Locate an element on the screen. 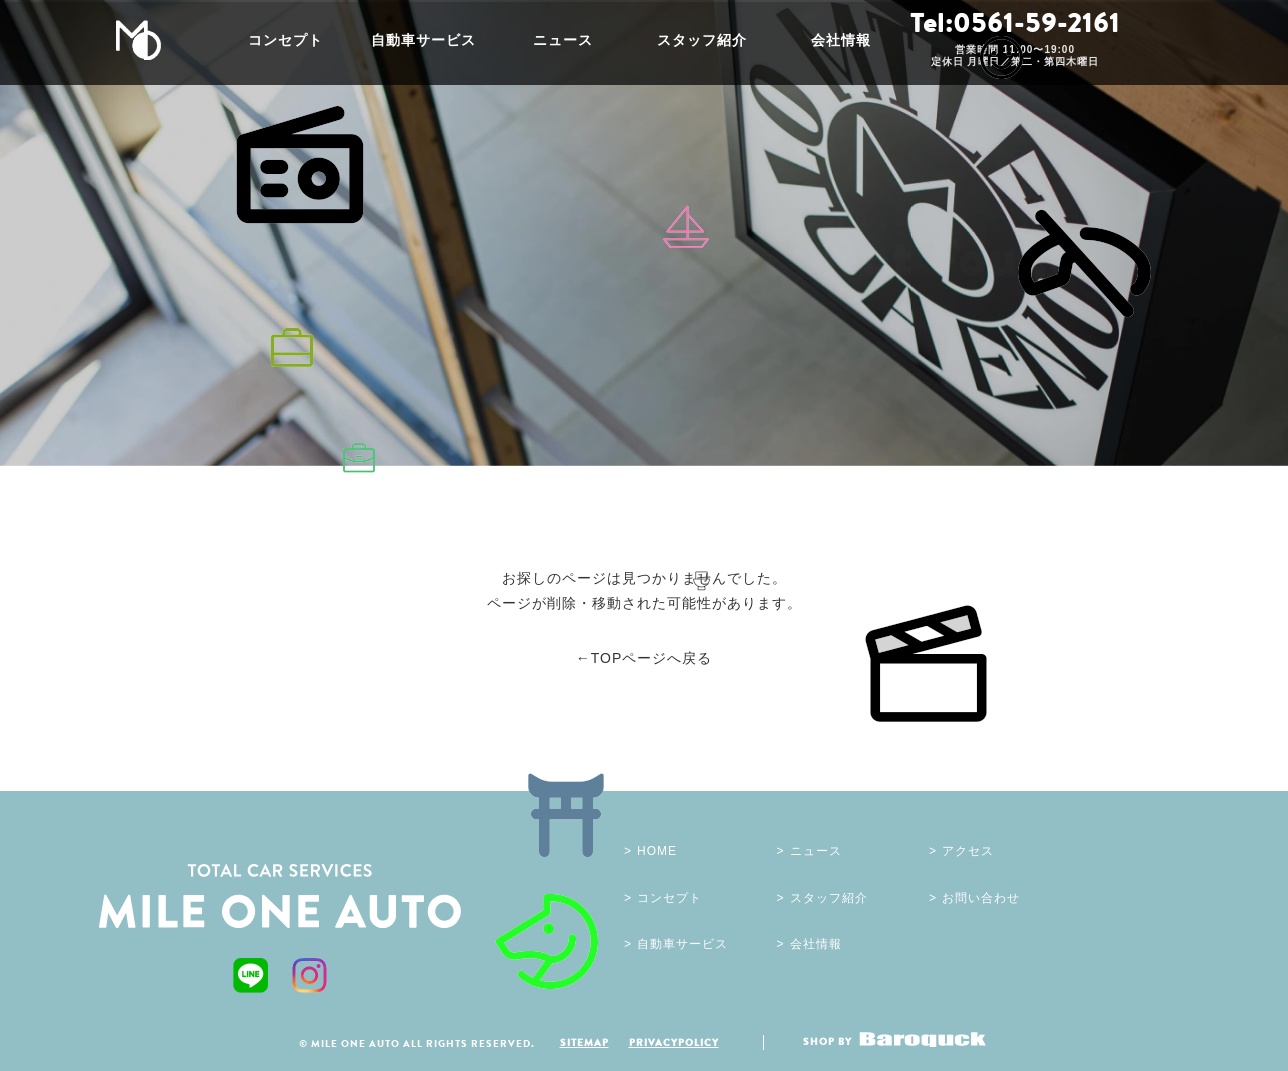  access travel or trip settings is located at coordinates (292, 349).